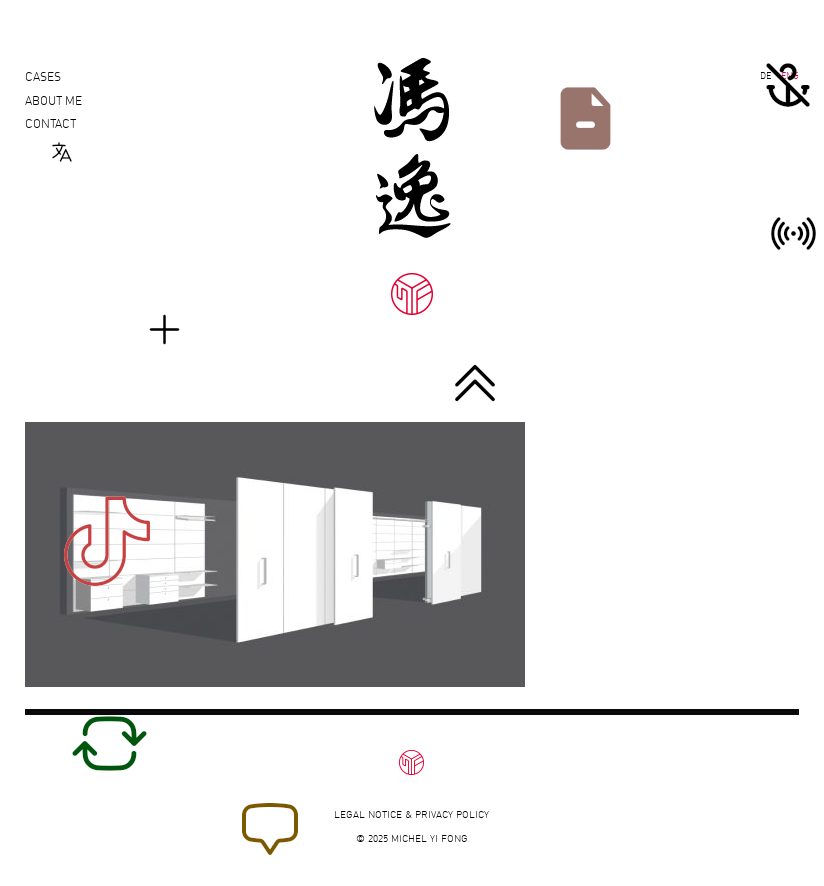 This screenshot has width=824, height=886. Describe the element at coordinates (109, 743) in the screenshot. I see `refresh or reload content` at that location.